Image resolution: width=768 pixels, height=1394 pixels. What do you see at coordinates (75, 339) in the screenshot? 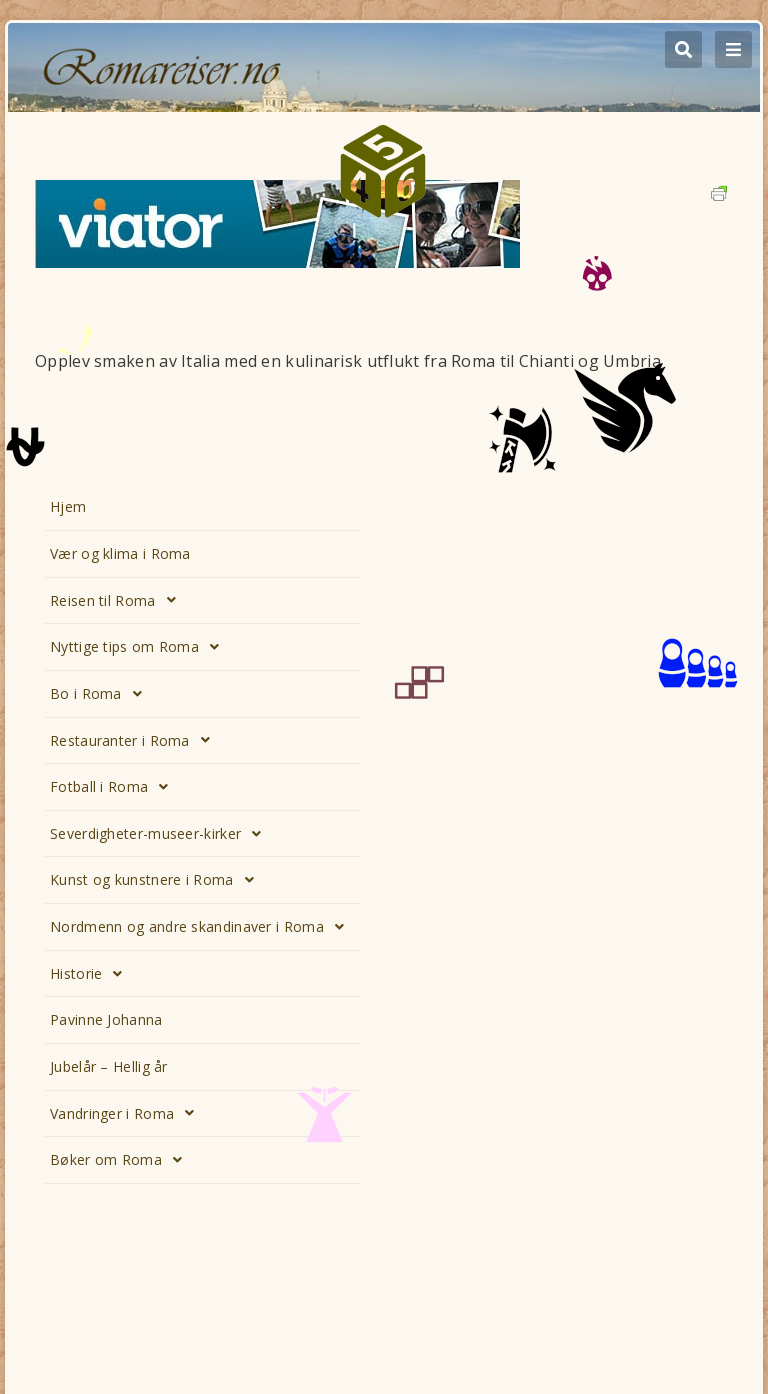
I see `perform an underhand throw or toss action` at bounding box center [75, 339].